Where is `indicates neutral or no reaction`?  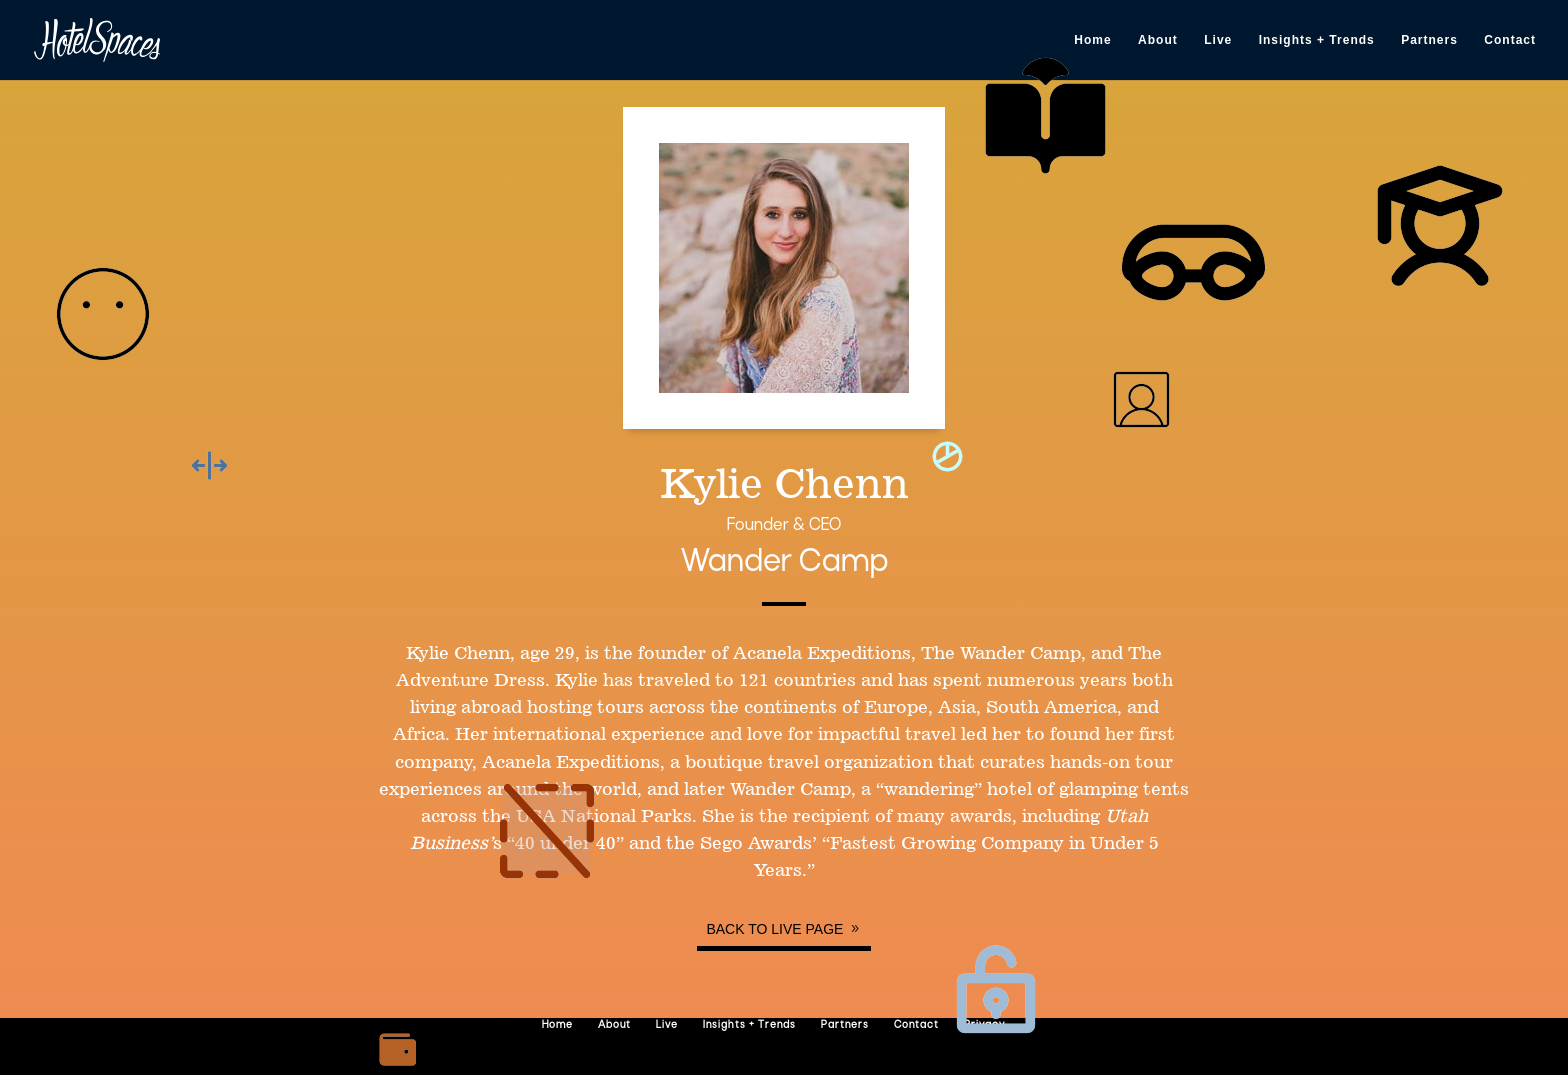 indicates neutral or no reaction is located at coordinates (103, 314).